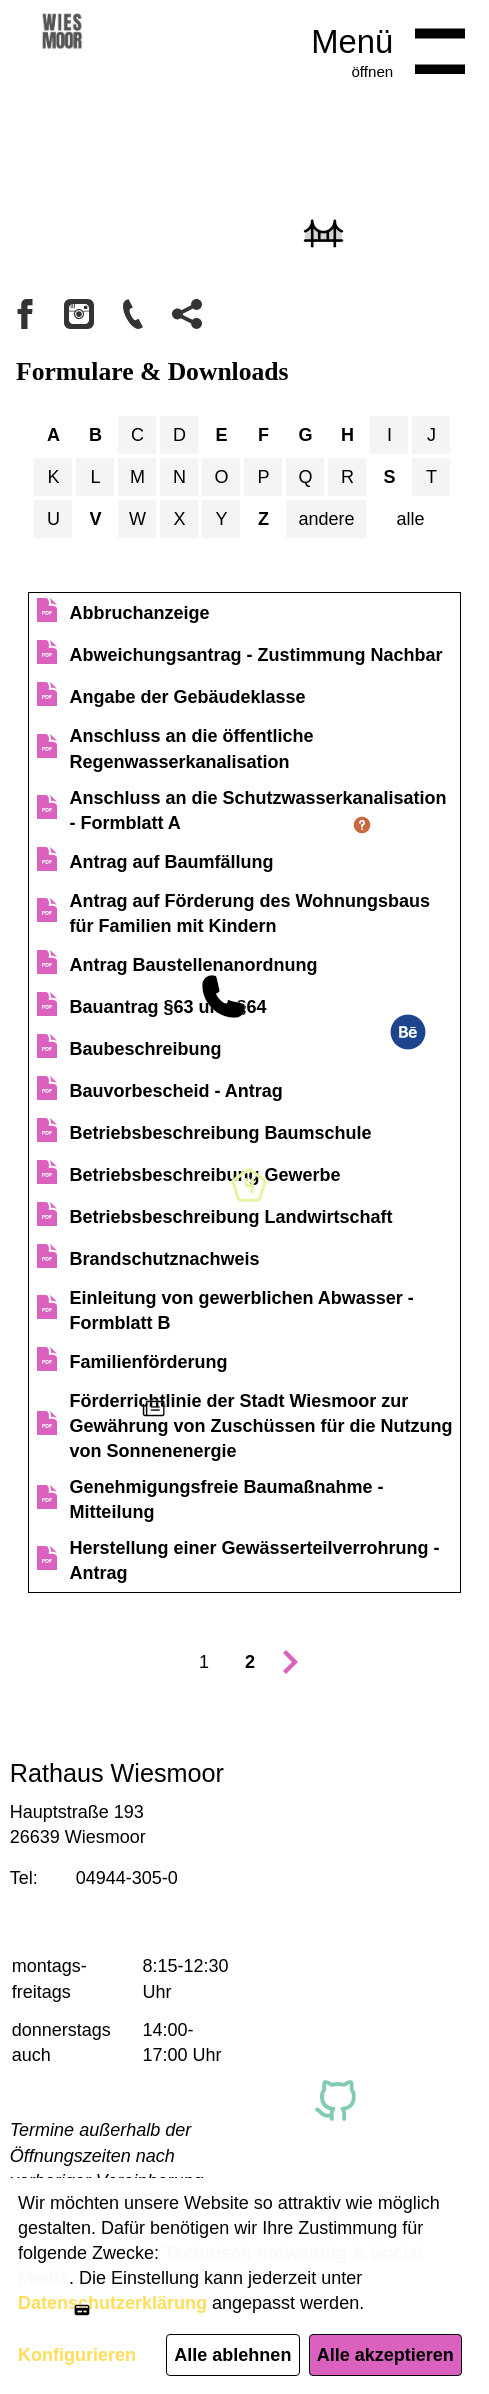  I want to click on view news articles or updates, so click(154, 1408).